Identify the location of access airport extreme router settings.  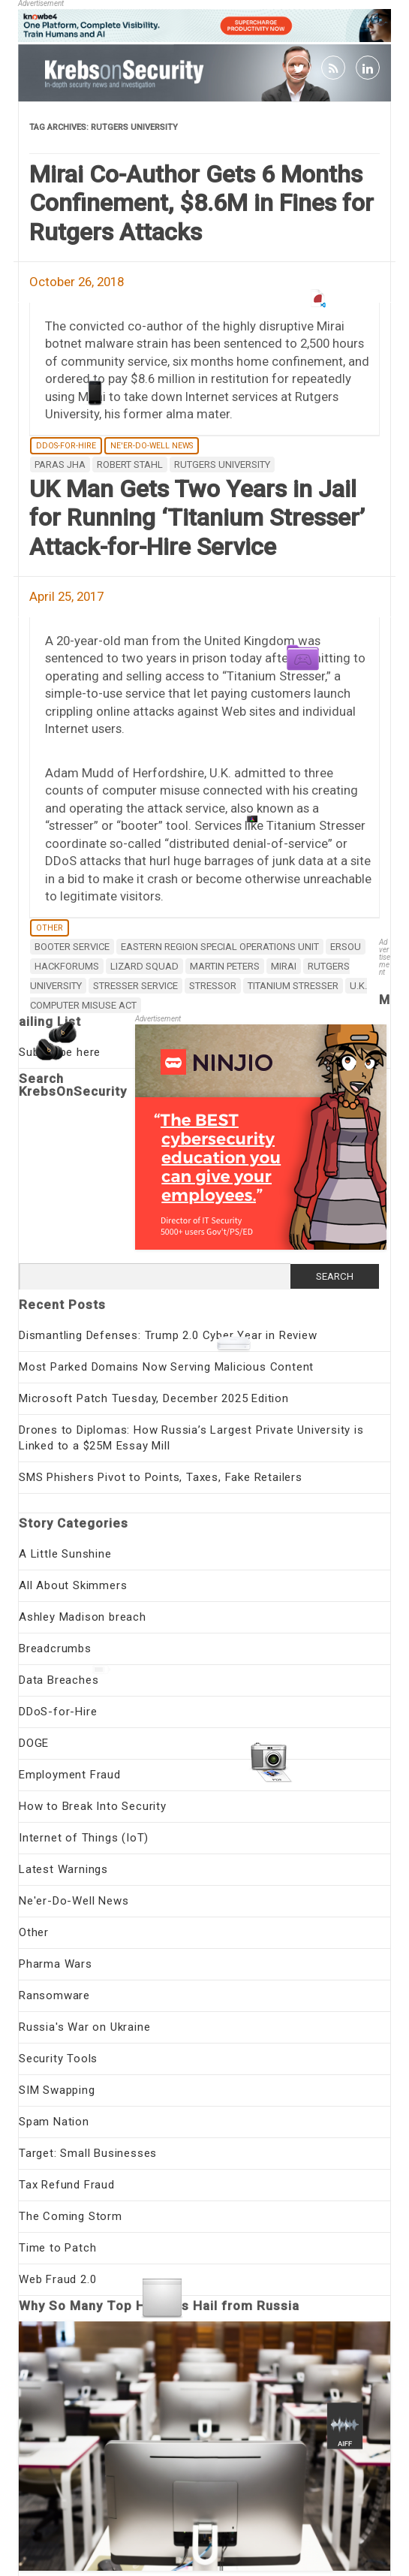
(233, 1340).